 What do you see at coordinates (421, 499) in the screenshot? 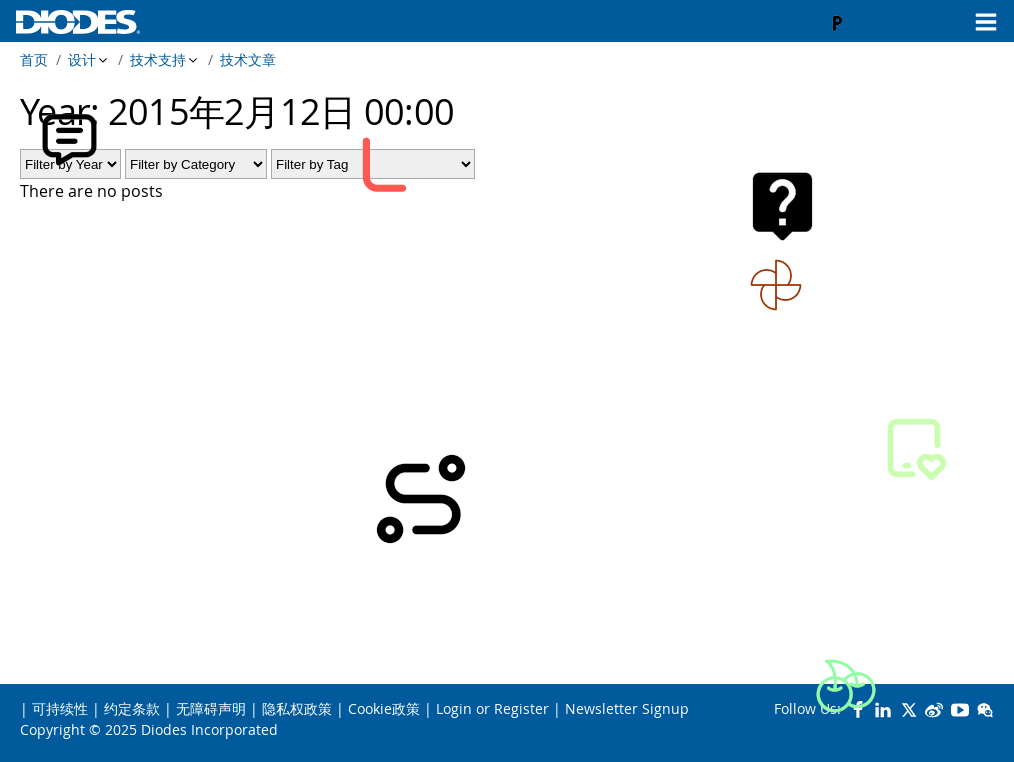
I see `view navigation route` at bounding box center [421, 499].